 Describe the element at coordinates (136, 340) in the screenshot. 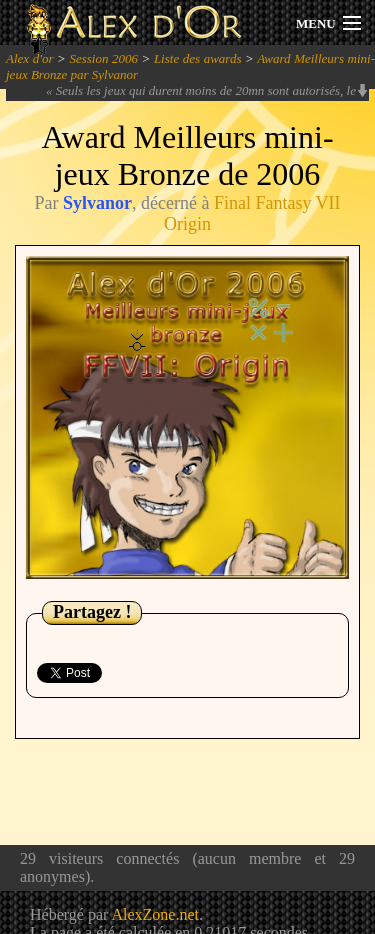

I see `fetch changes from remote repository` at that location.